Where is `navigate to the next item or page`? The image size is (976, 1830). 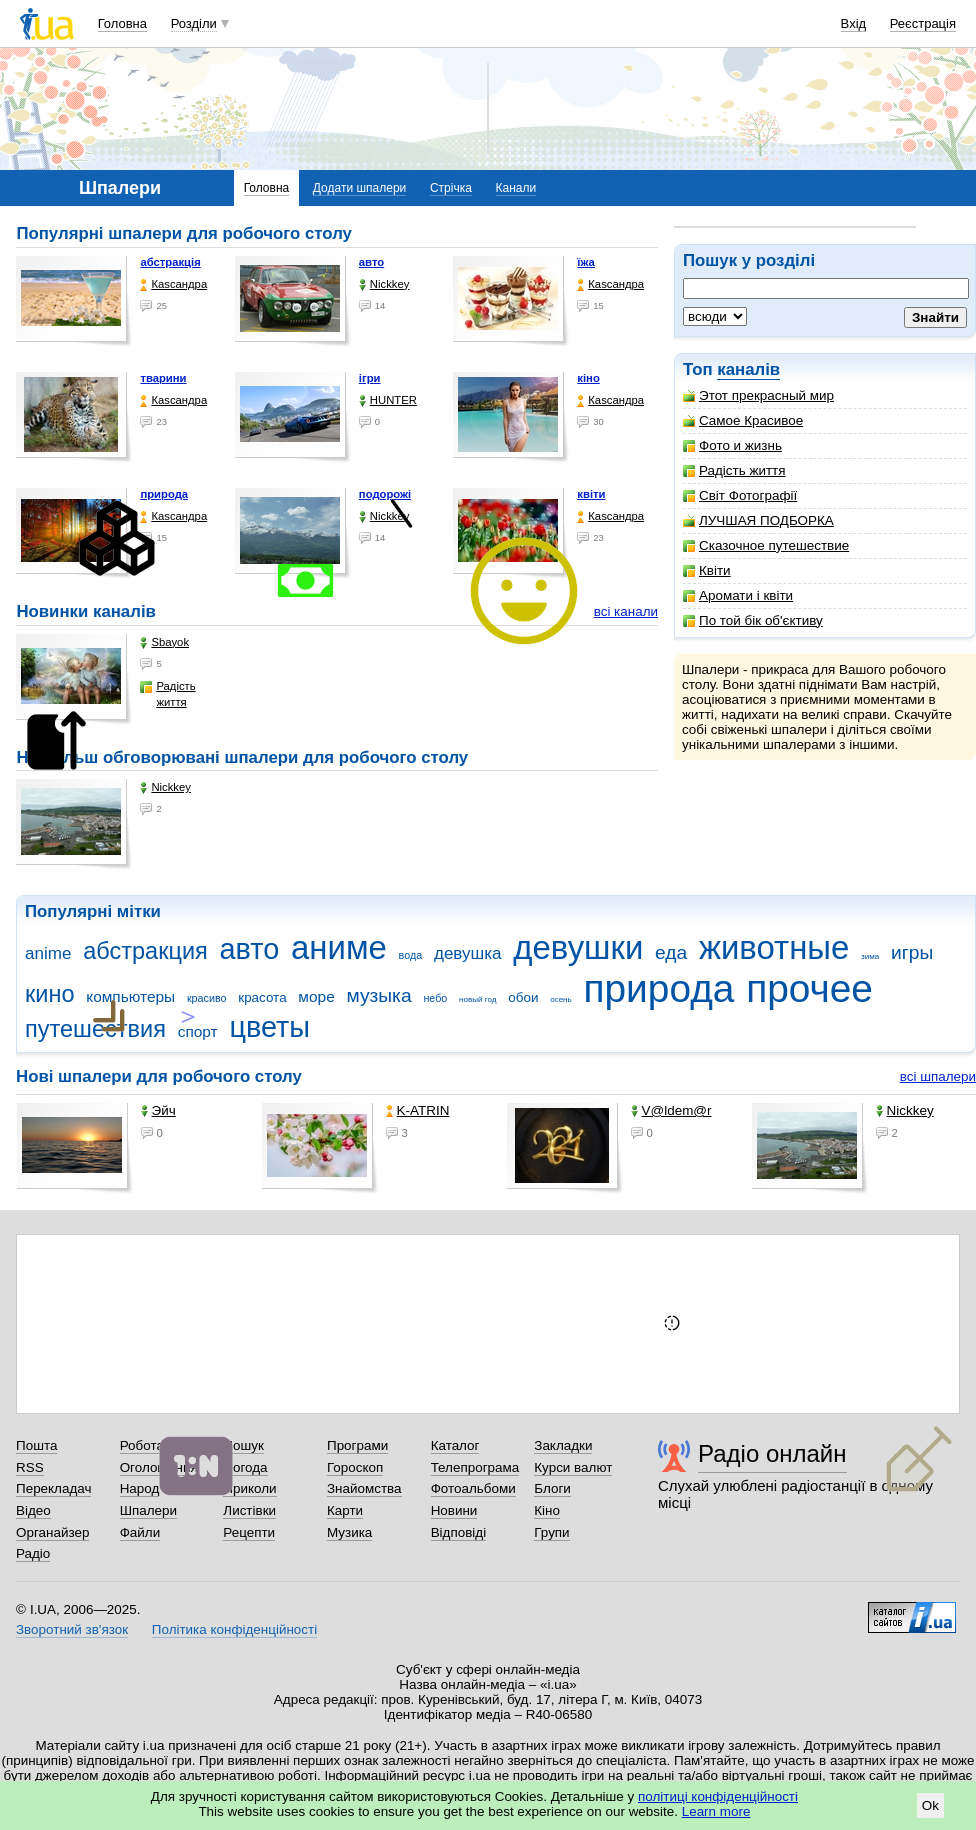 navigate to the next item or page is located at coordinates (188, 1017).